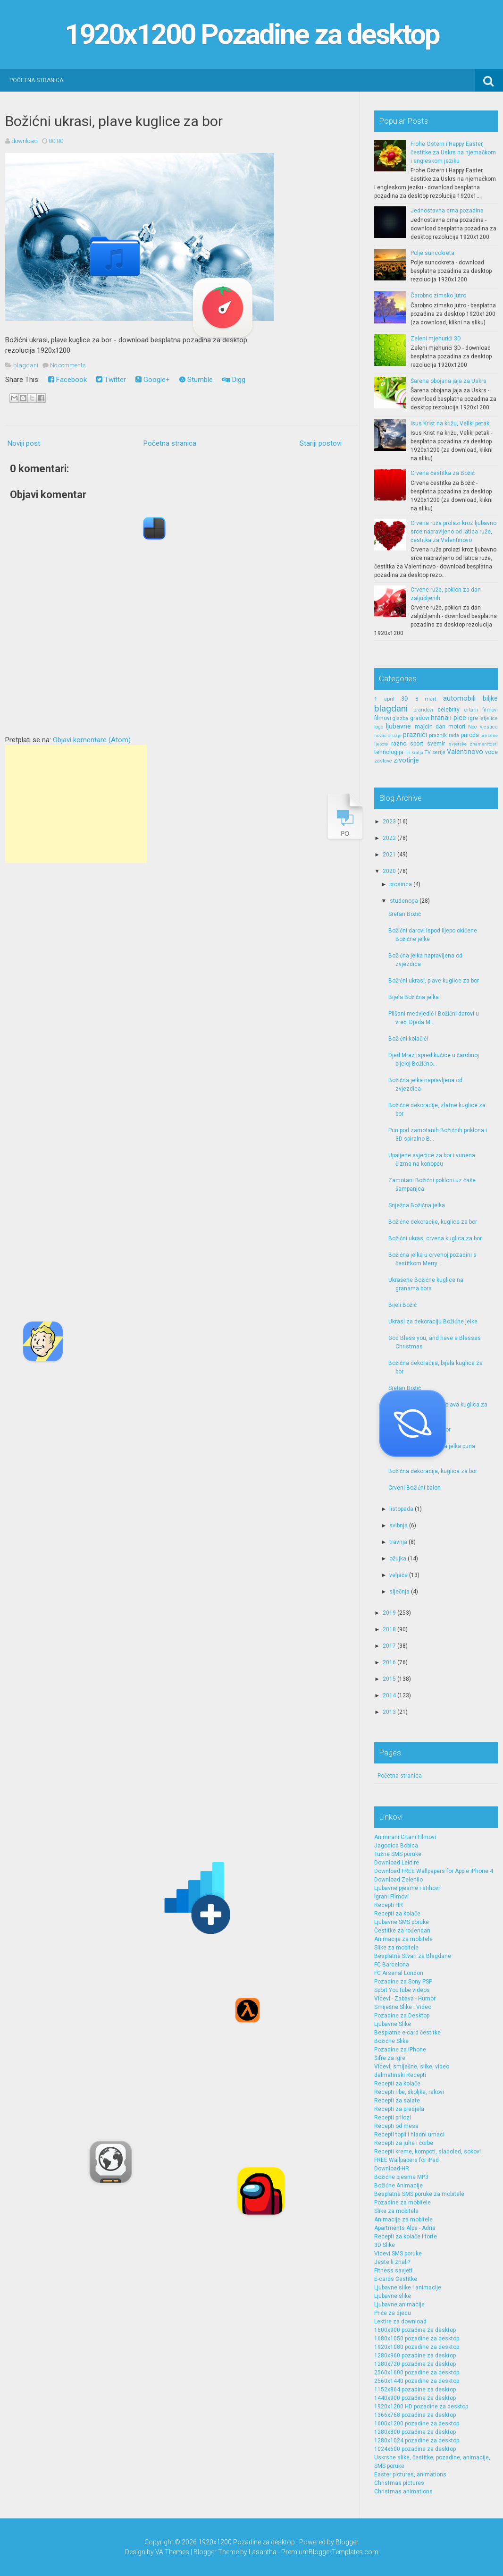 This screenshot has width=503, height=2576. What do you see at coordinates (110, 2162) in the screenshot?
I see `configure iSCSI network storage settings` at bounding box center [110, 2162].